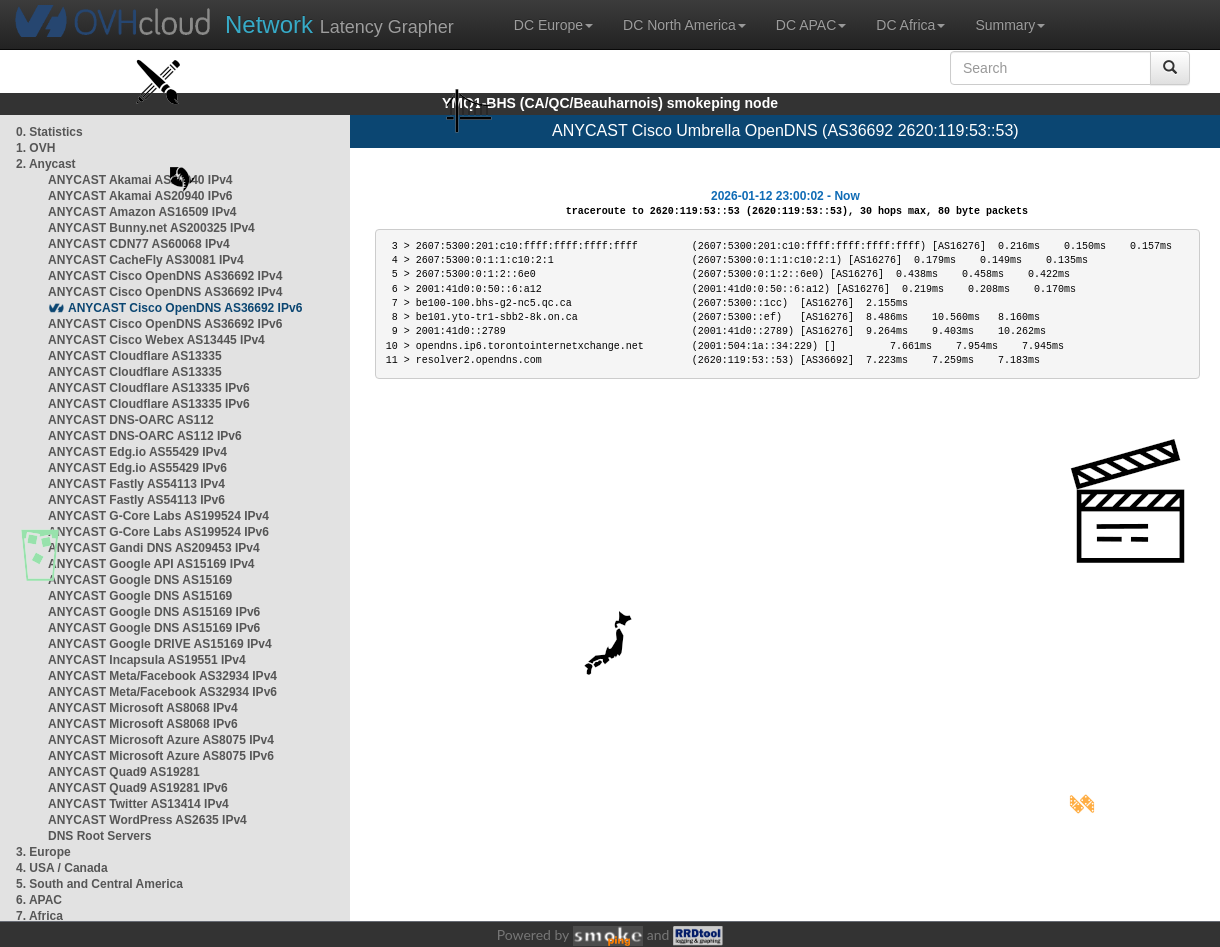 The image size is (1220, 947). I want to click on add ice to your drink order, so click(40, 554).